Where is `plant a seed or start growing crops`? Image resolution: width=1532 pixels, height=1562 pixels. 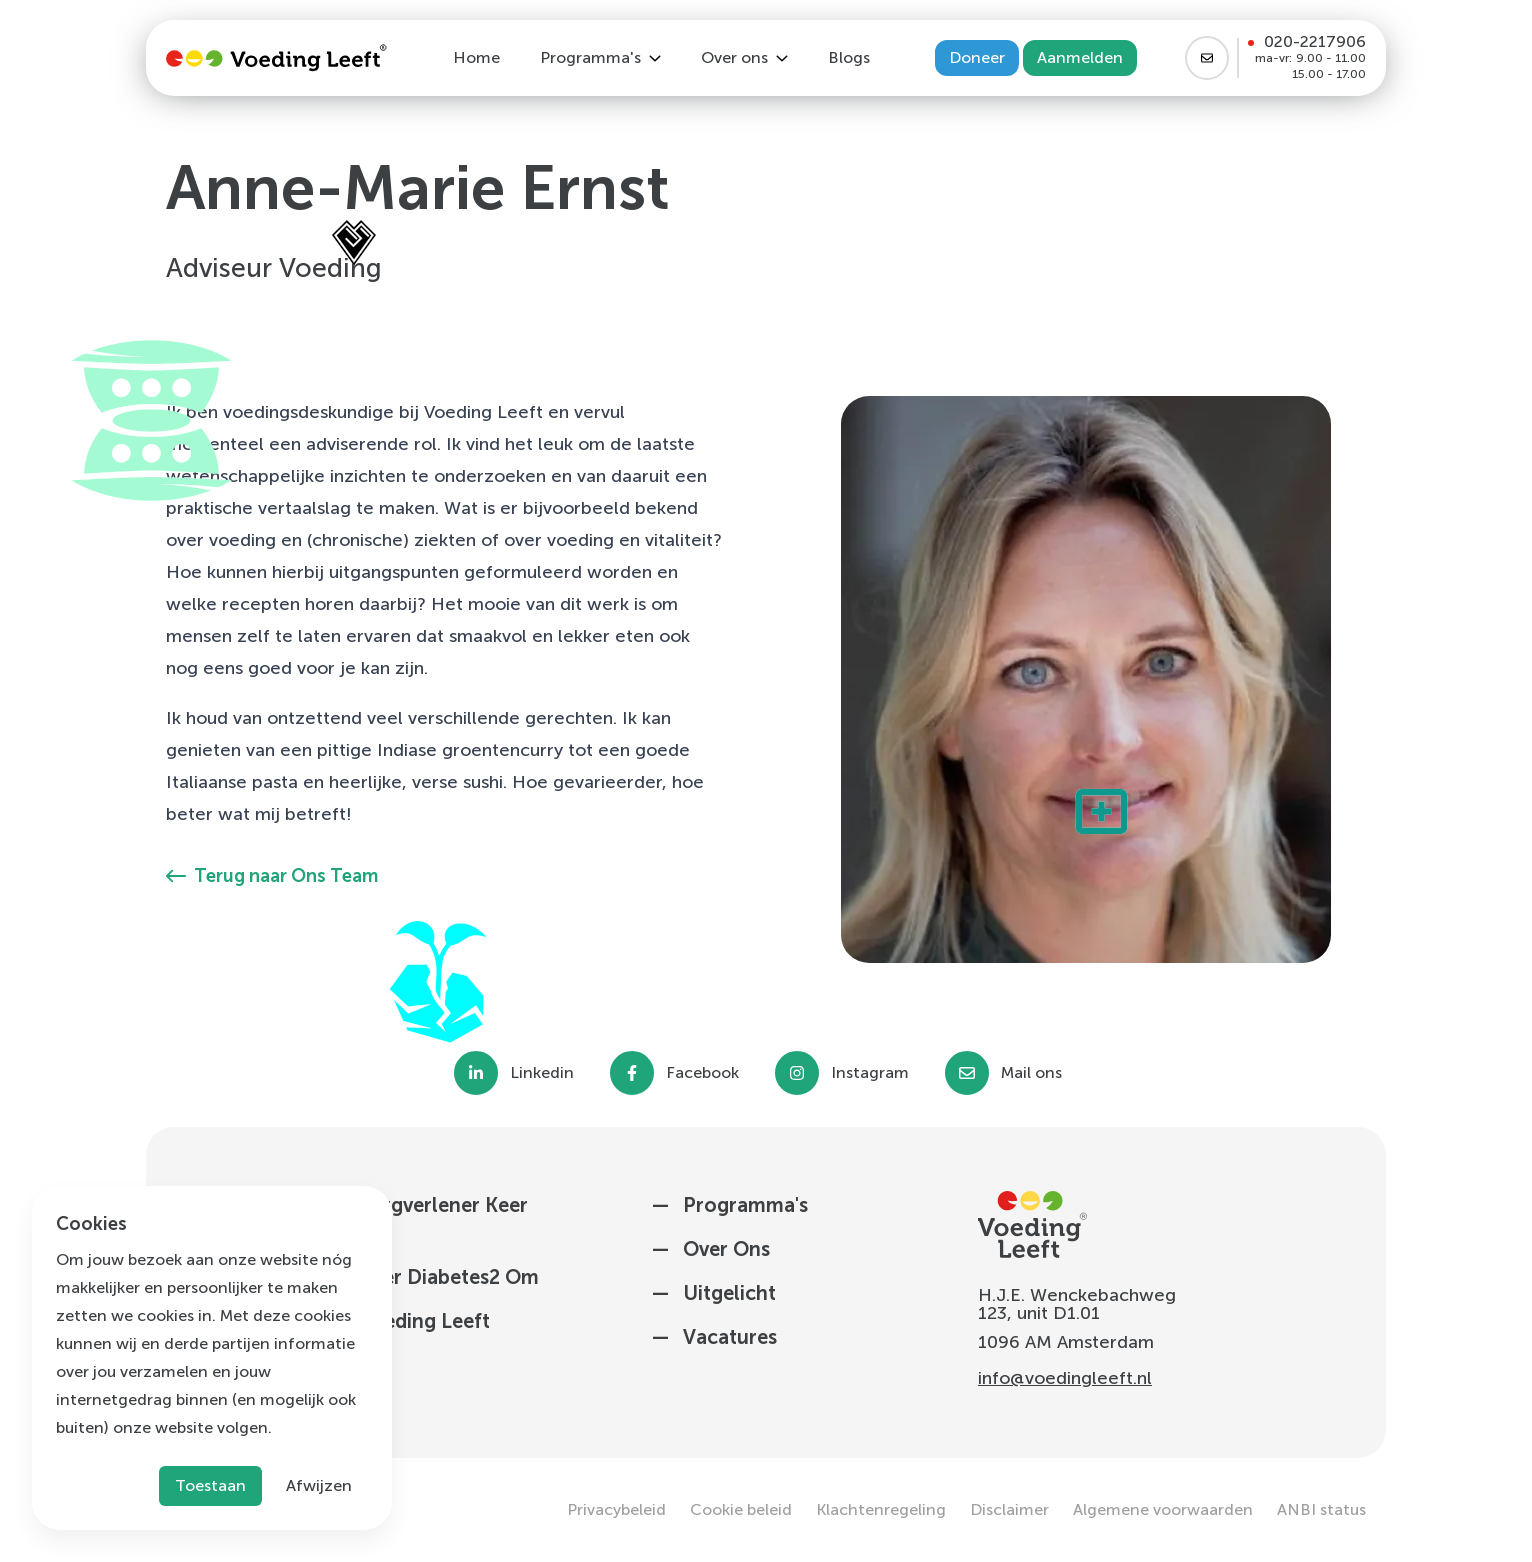
plant a seed or start growing crops is located at coordinates (440, 981).